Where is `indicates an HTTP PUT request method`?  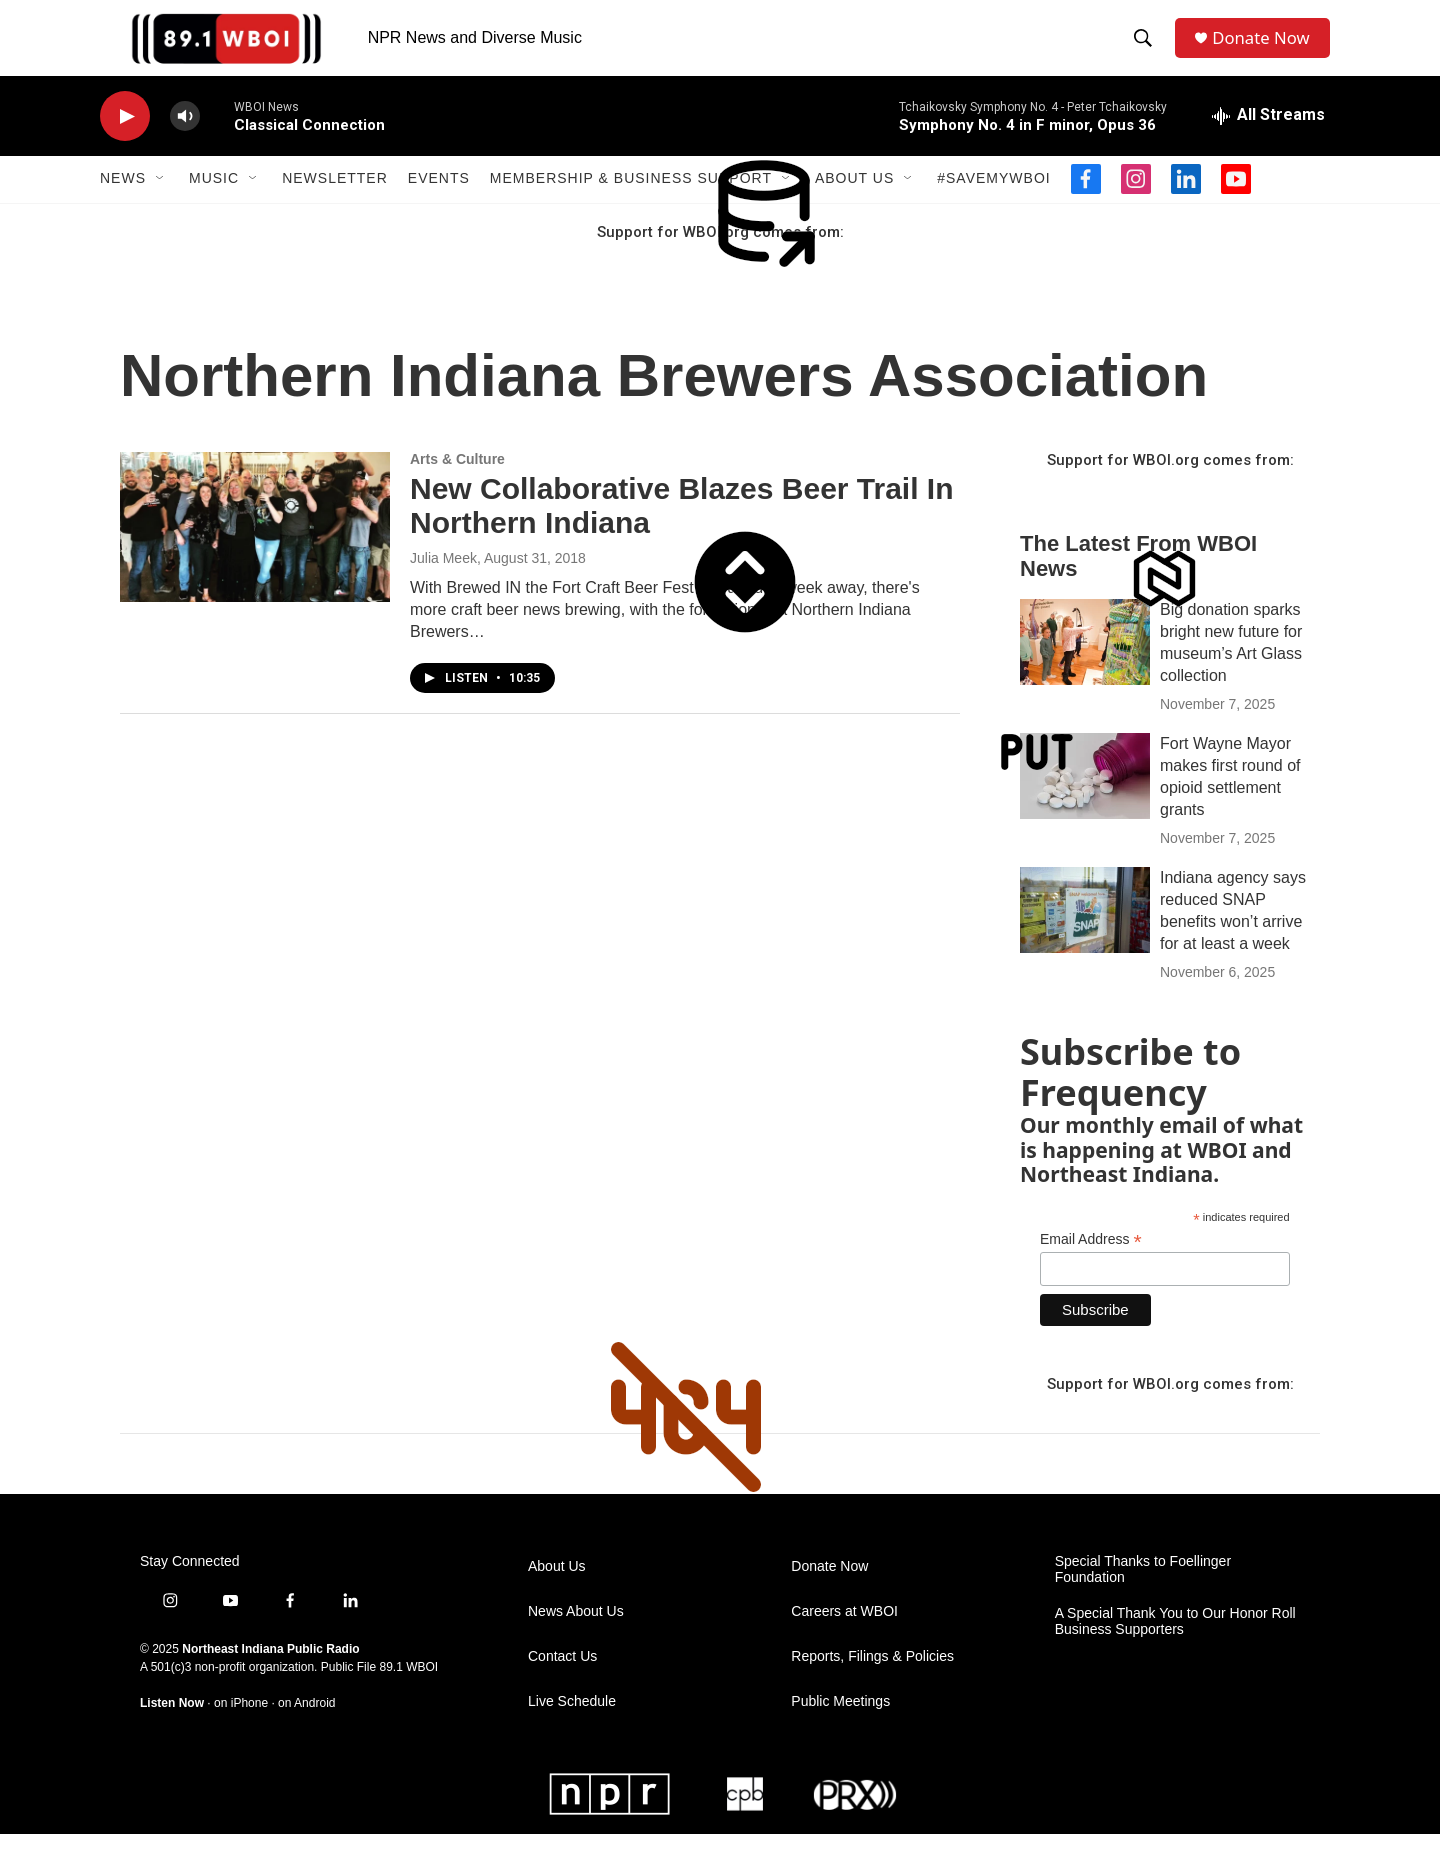
indicates an HTTP PUT request method is located at coordinates (1037, 752).